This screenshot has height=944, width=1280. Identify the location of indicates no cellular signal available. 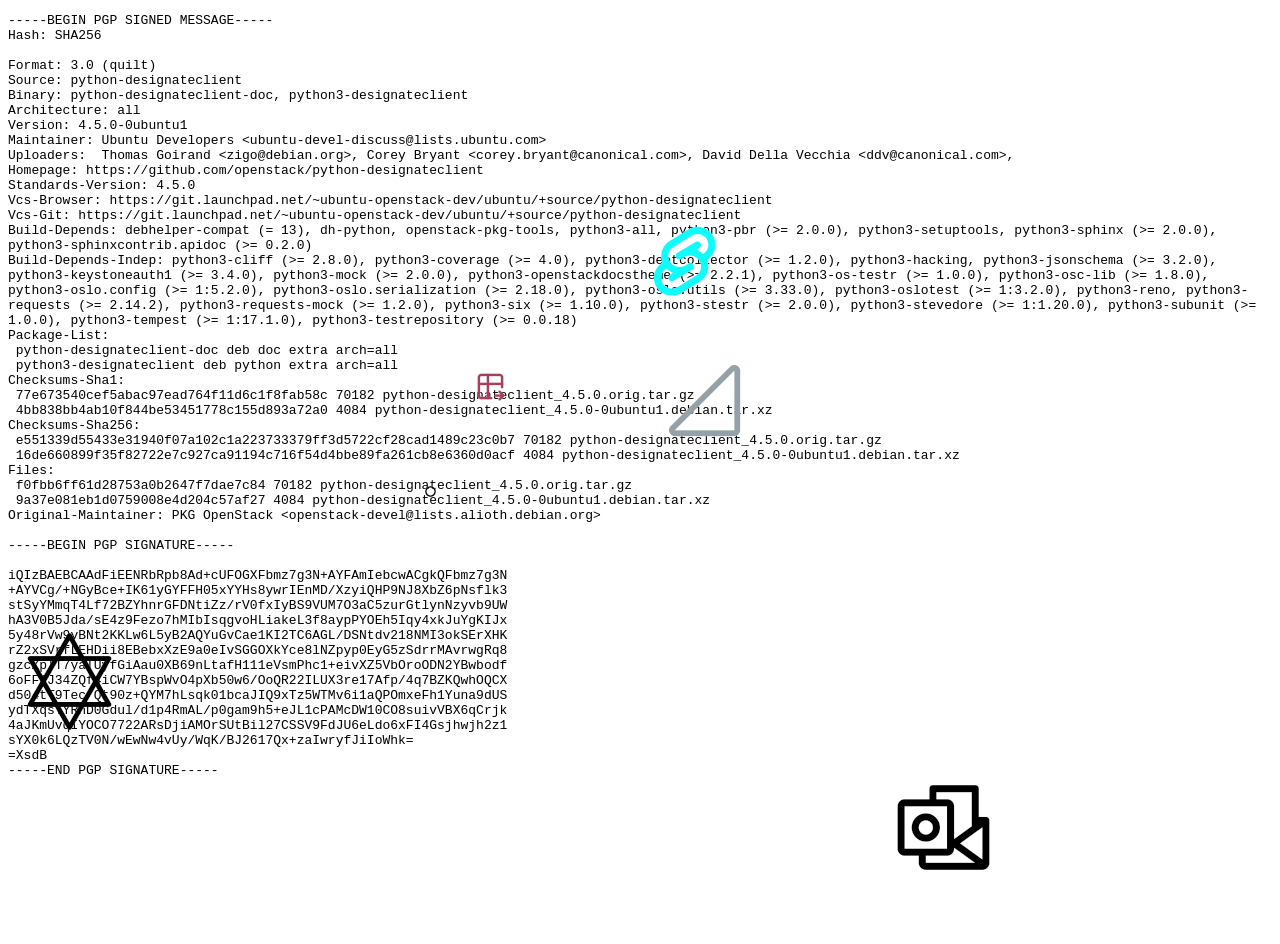
(710, 403).